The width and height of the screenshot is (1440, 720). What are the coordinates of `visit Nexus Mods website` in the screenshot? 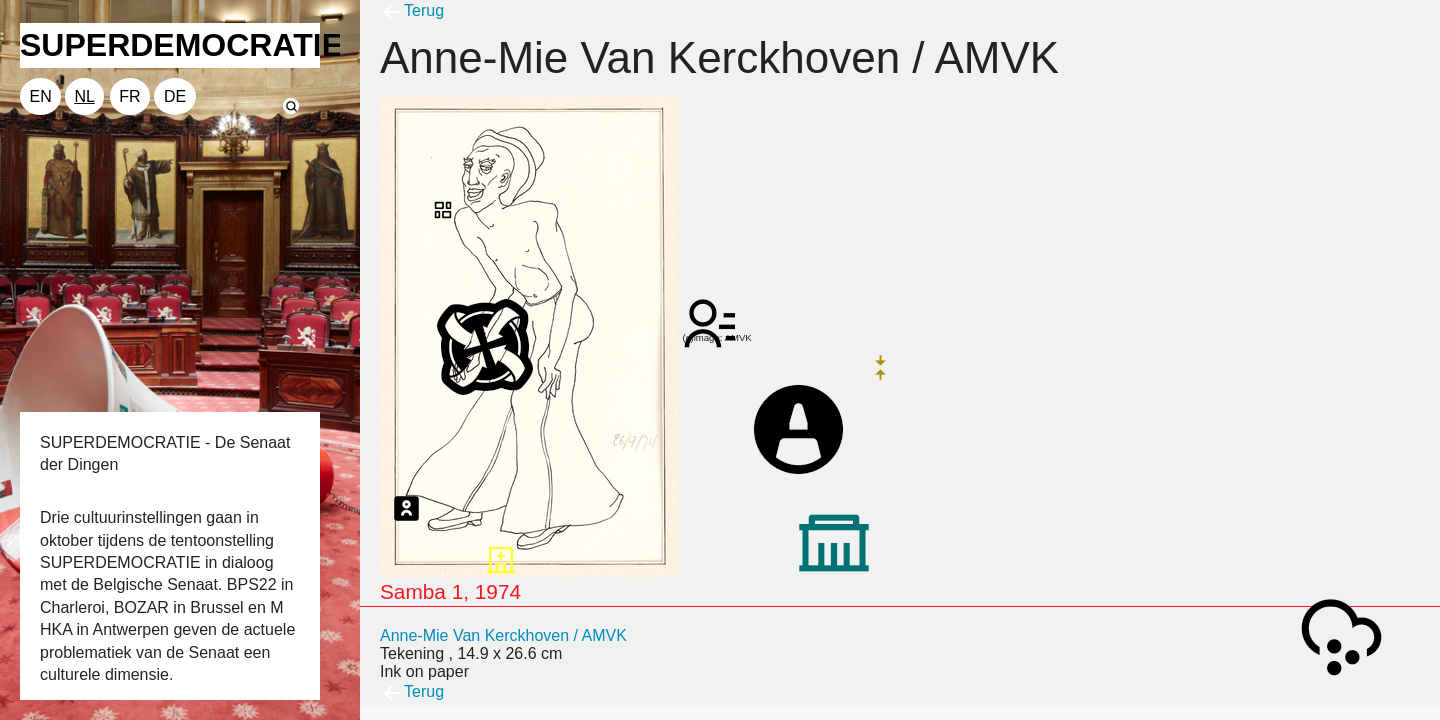 It's located at (485, 347).